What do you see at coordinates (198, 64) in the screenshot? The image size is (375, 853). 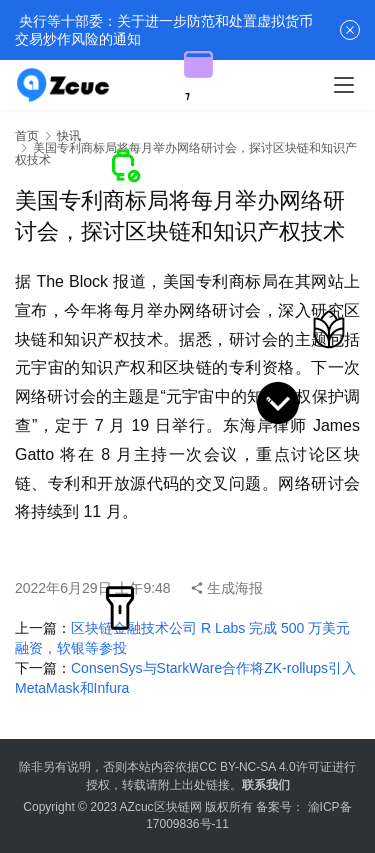 I see `open browser or web view` at bounding box center [198, 64].